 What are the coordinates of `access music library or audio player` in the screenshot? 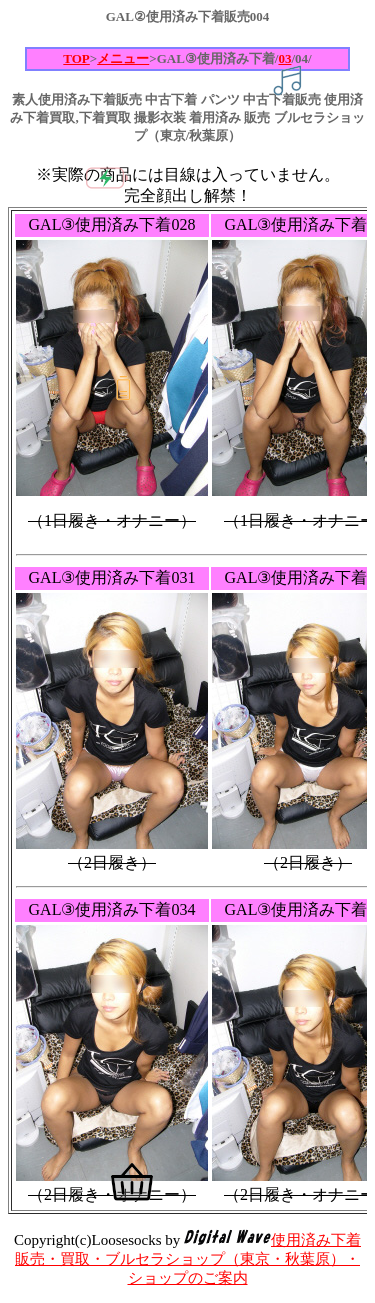 It's located at (289, 81).